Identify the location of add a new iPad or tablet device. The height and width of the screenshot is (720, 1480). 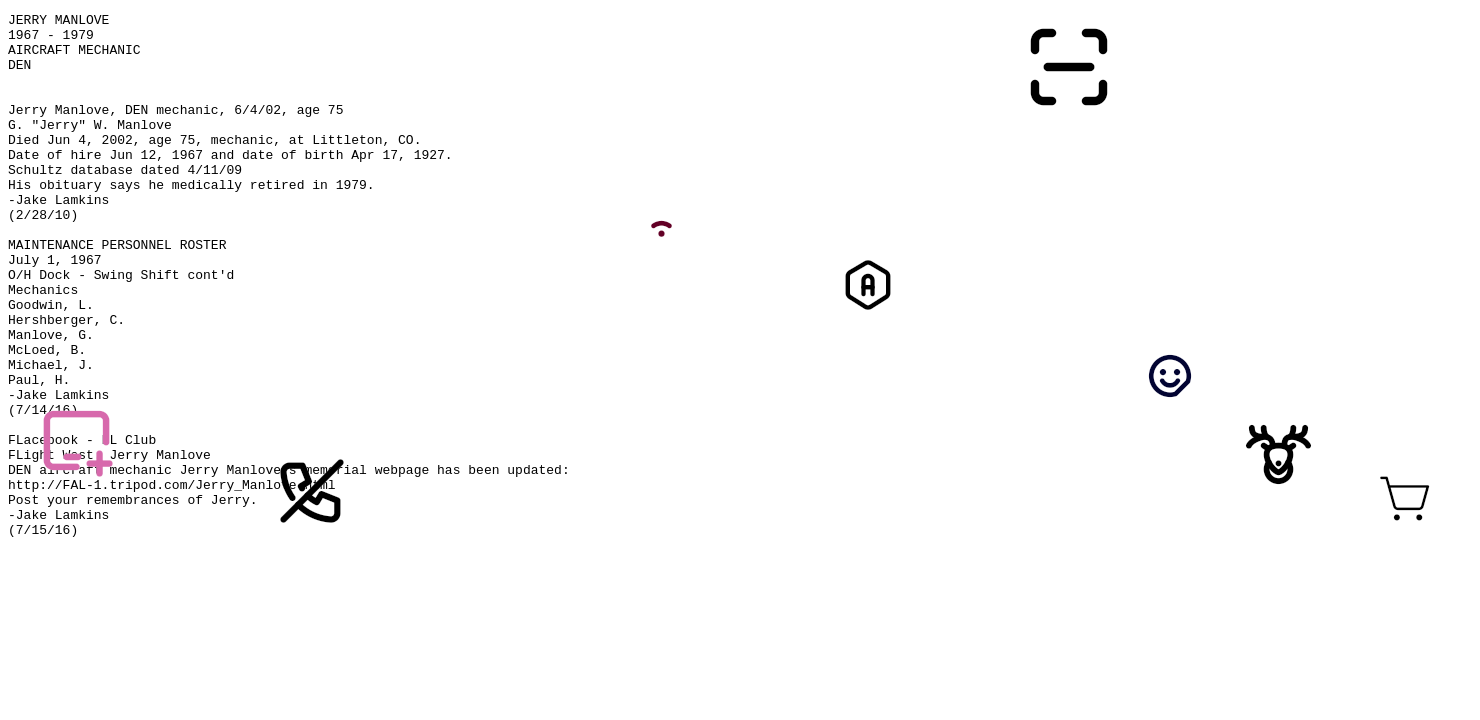
(76, 440).